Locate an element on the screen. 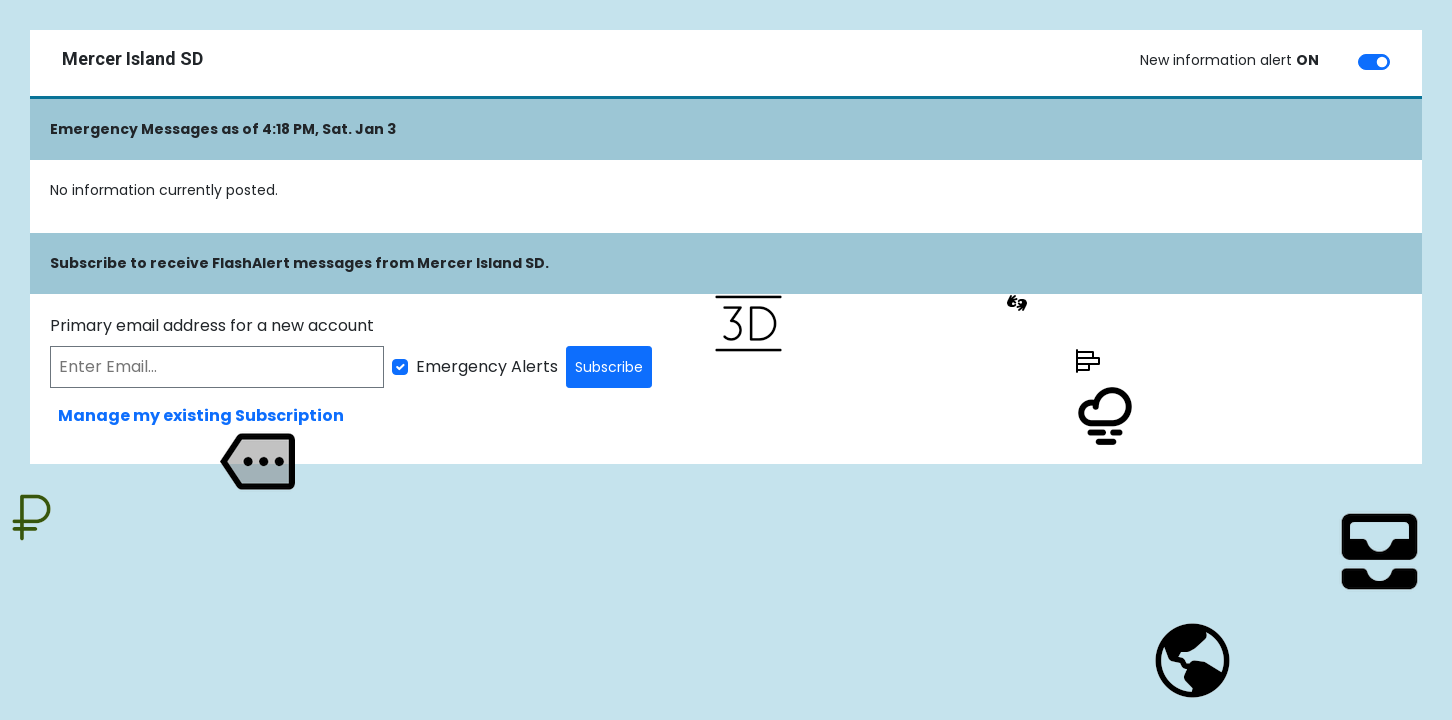 This screenshot has width=1452, height=720. request ASL interpretation services is located at coordinates (1017, 303).